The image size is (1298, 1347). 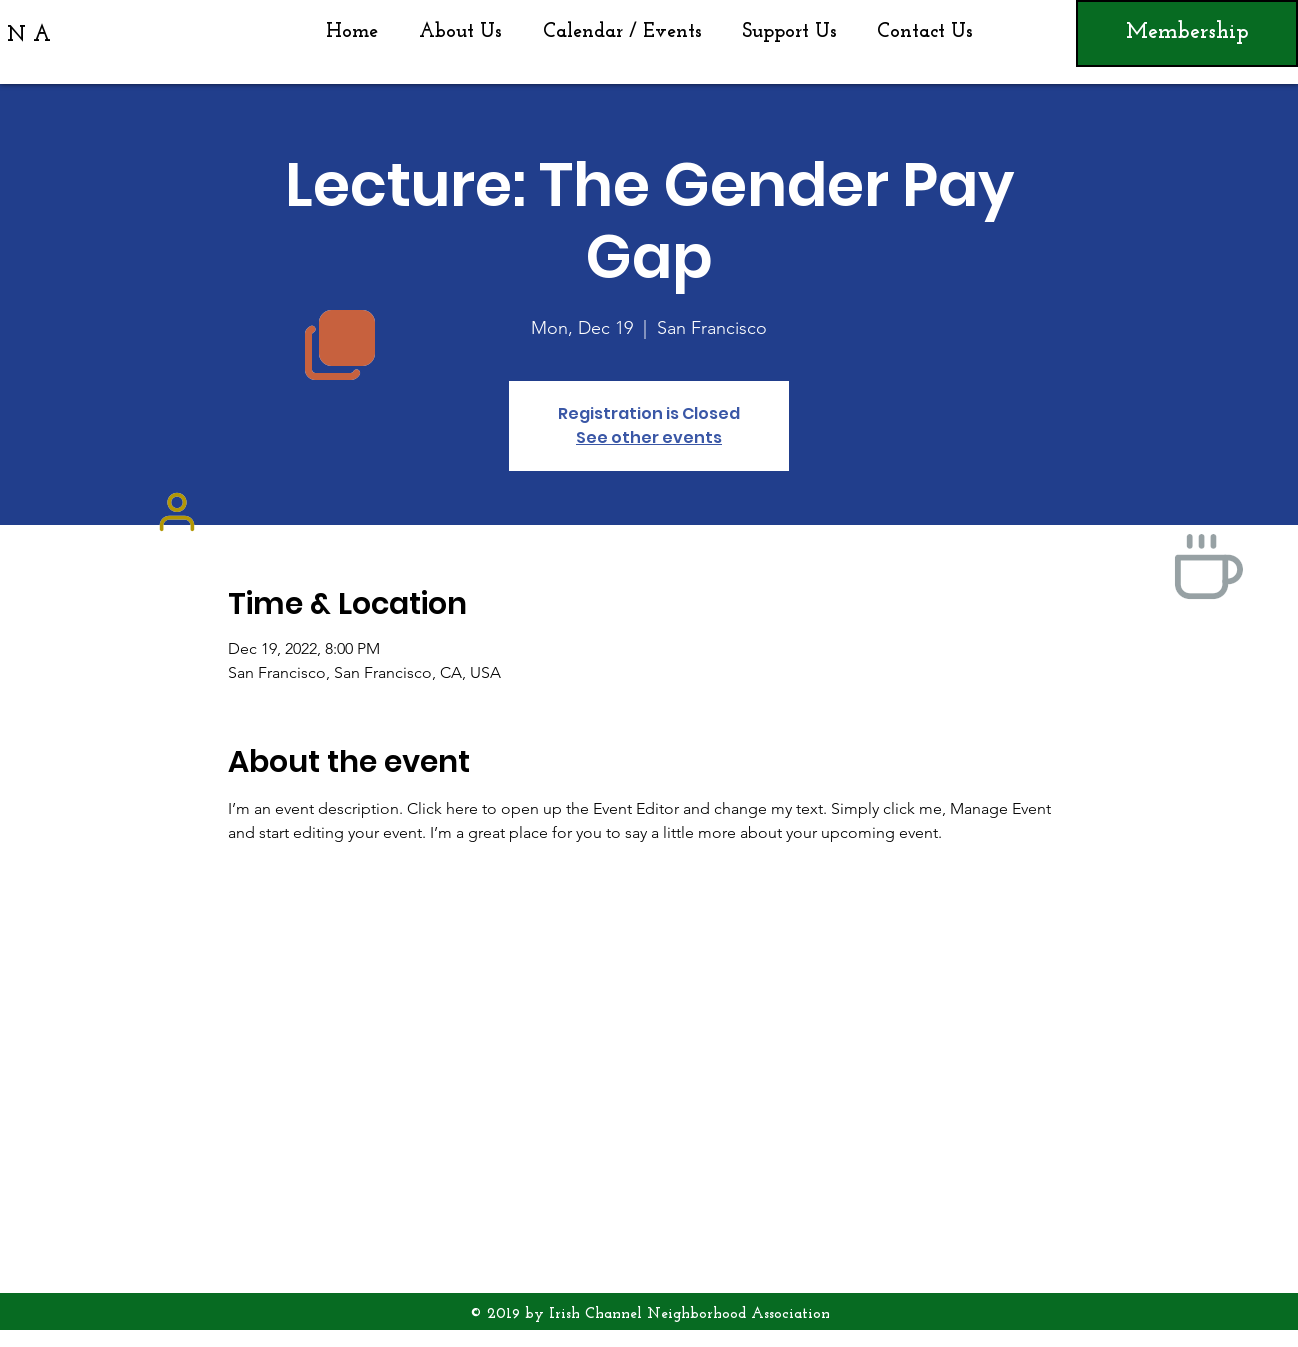 I want to click on view multiple items or collections, so click(x=340, y=345).